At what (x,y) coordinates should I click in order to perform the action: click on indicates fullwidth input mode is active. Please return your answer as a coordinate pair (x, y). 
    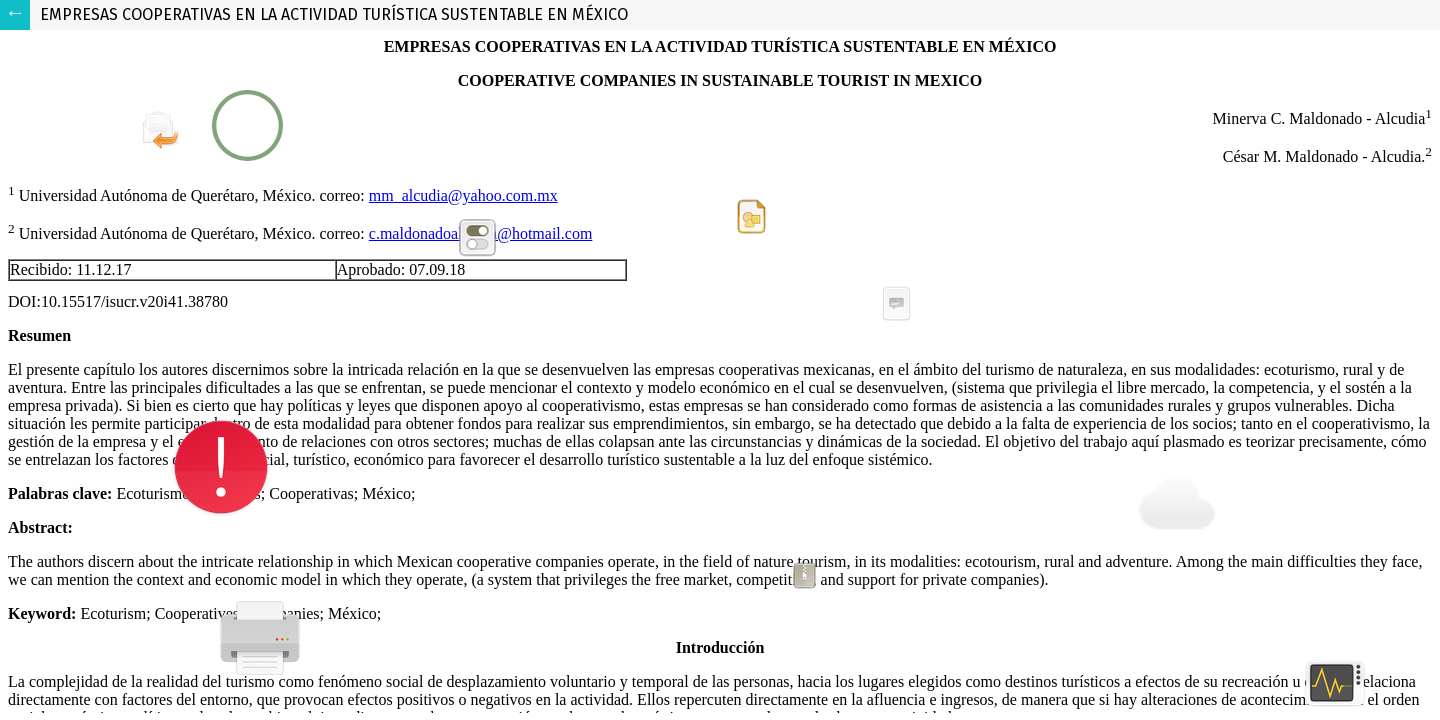
    Looking at the image, I should click on (247, 125).